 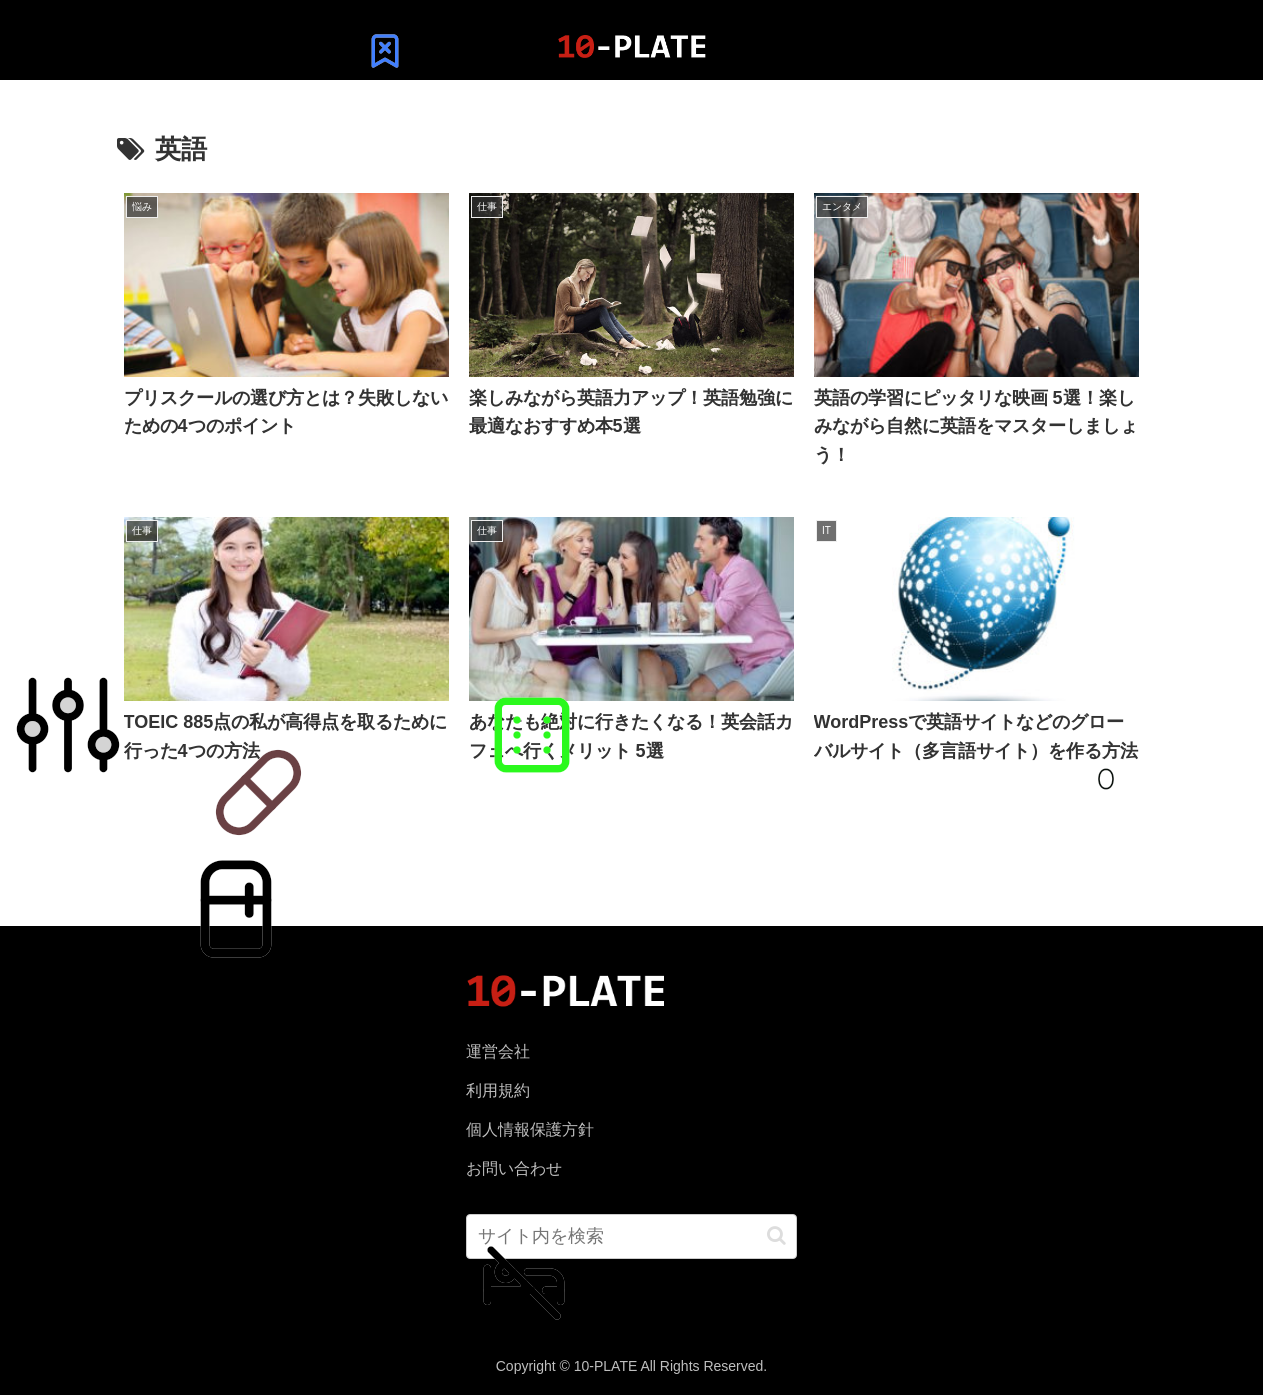 What do you see at coordinates (68, 725) in the screenshot?
I see `adjust settings or preferences` at bounding box center [68, 725].